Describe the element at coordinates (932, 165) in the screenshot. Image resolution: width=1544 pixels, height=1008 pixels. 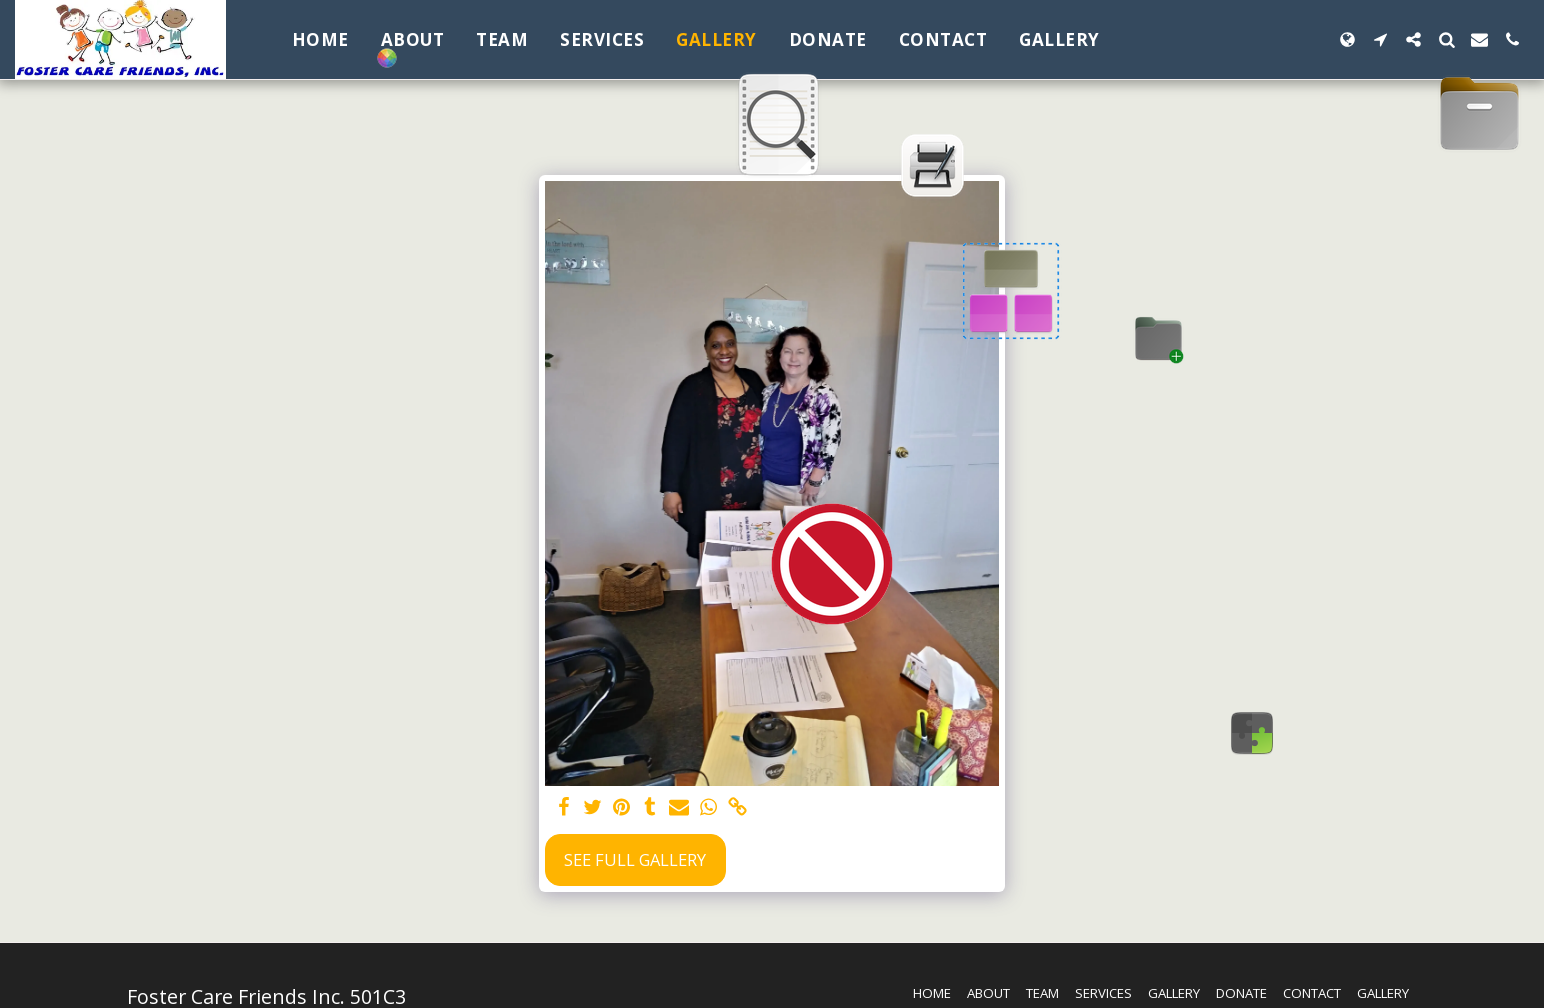
I see `open print editor application` at that location.